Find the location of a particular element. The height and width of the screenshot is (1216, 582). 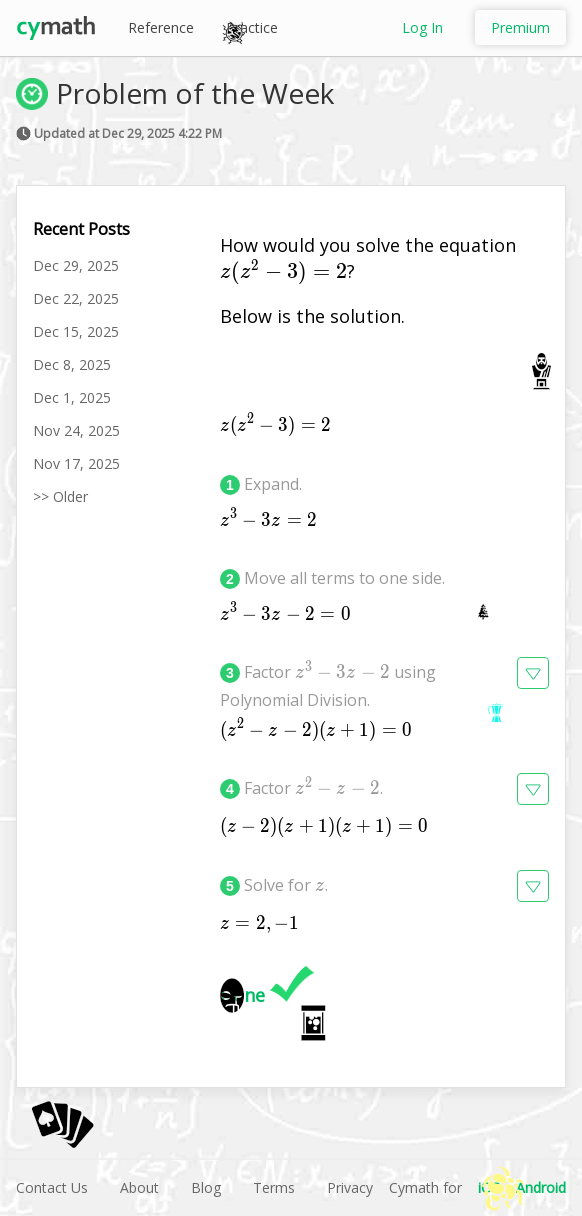

view chemical storage or tank status is located at coordinates (313, 1023).